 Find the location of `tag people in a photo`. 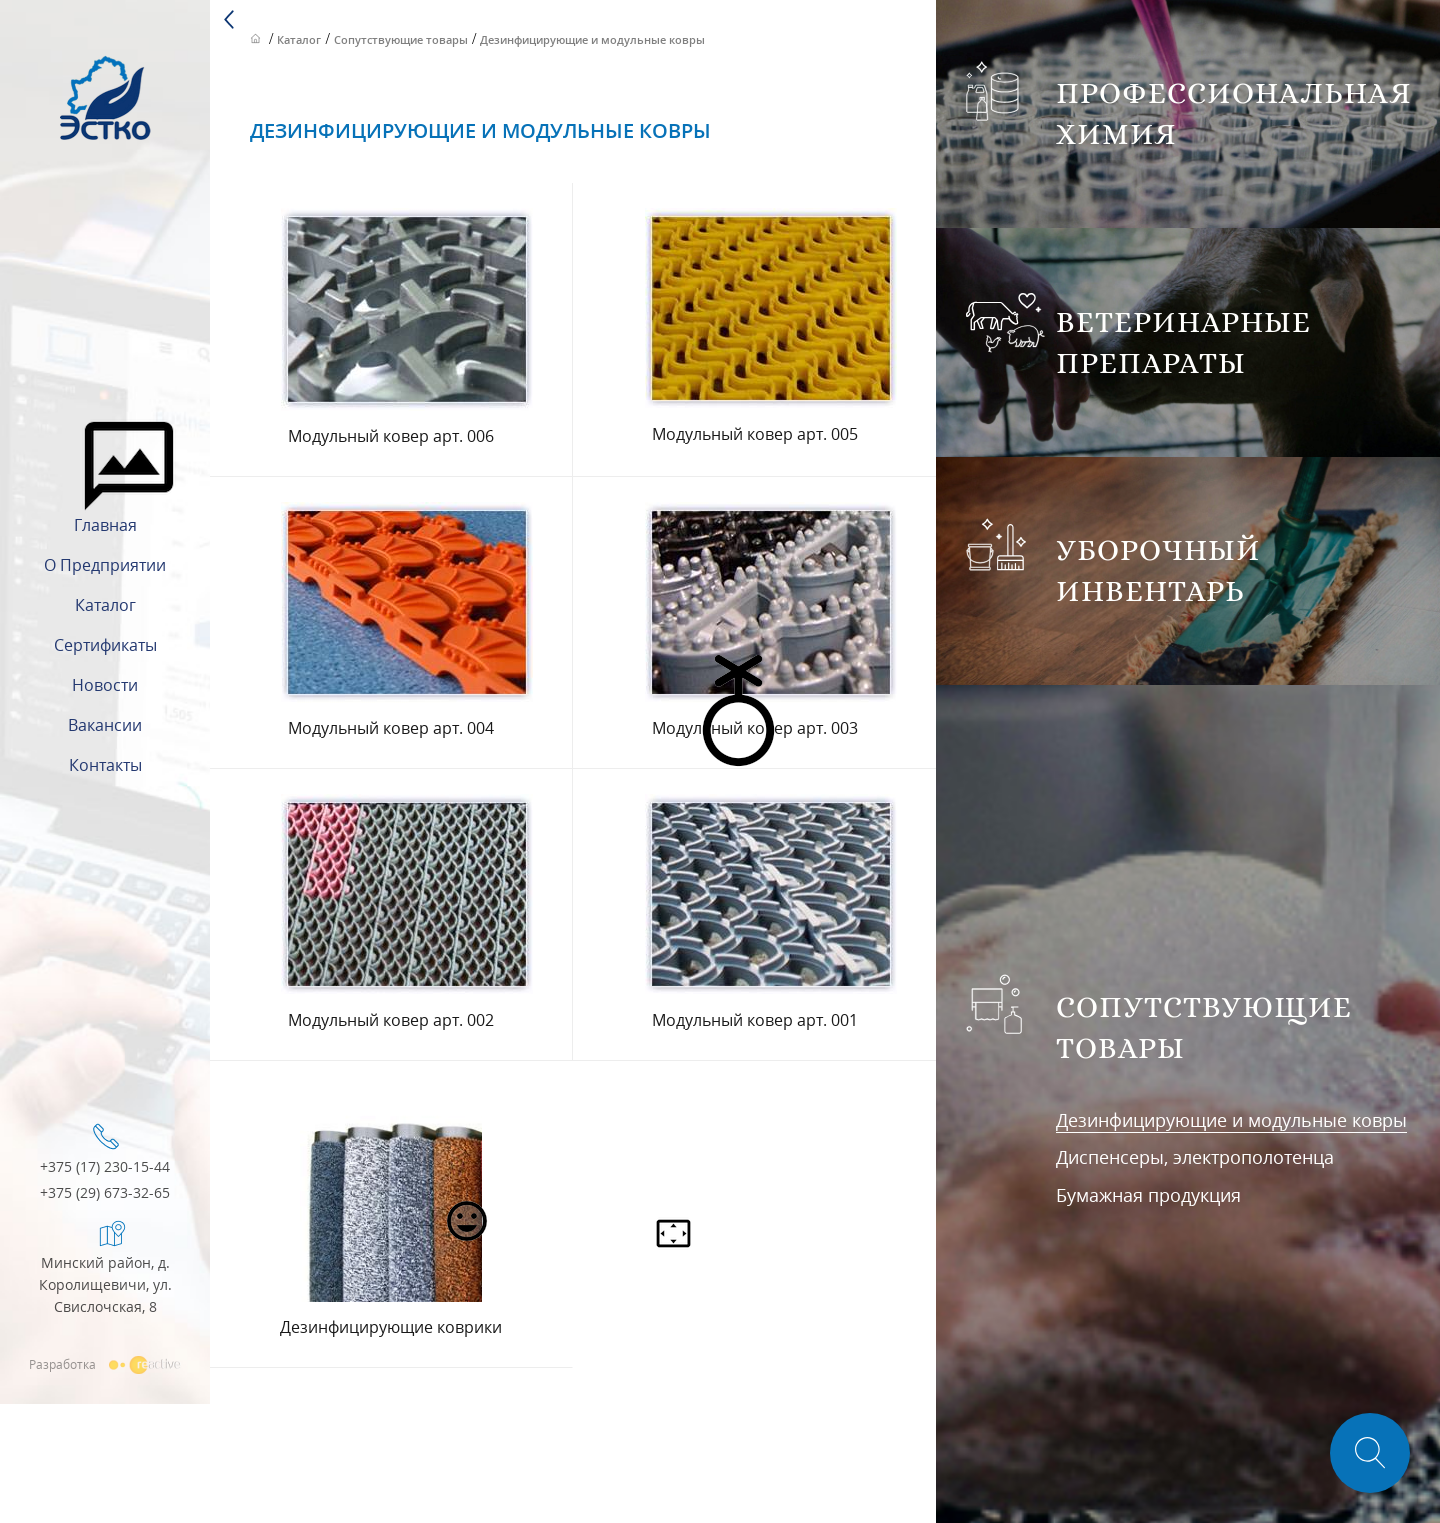

tag people in a photo is located at coordinates (467, 1221).